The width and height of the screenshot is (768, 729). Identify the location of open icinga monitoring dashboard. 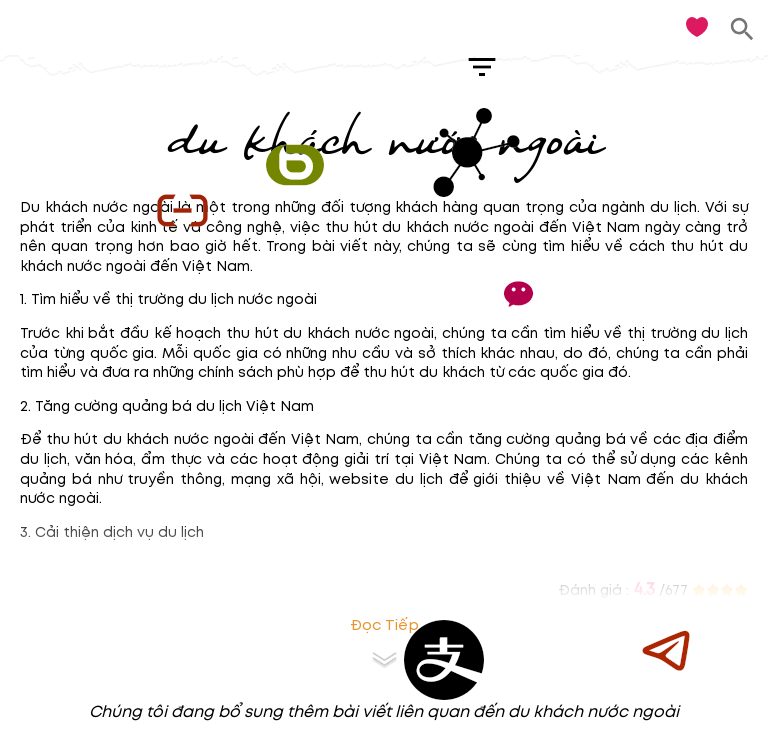
(476, 152).